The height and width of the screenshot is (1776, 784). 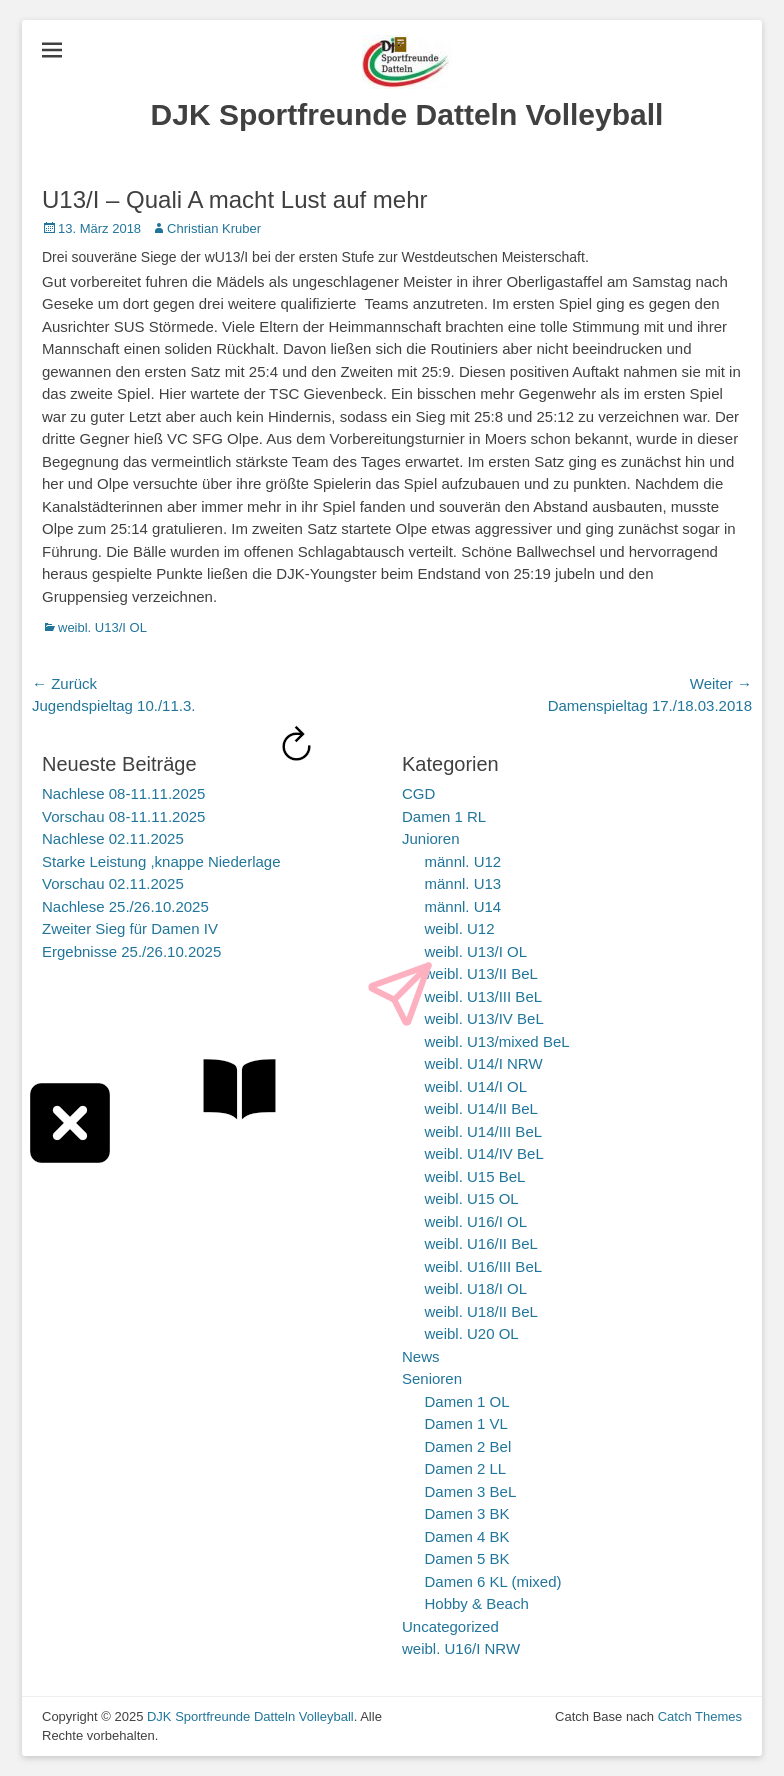 I want to click on open reader mode for distraction-free viewing, so click(x=400, y=44).